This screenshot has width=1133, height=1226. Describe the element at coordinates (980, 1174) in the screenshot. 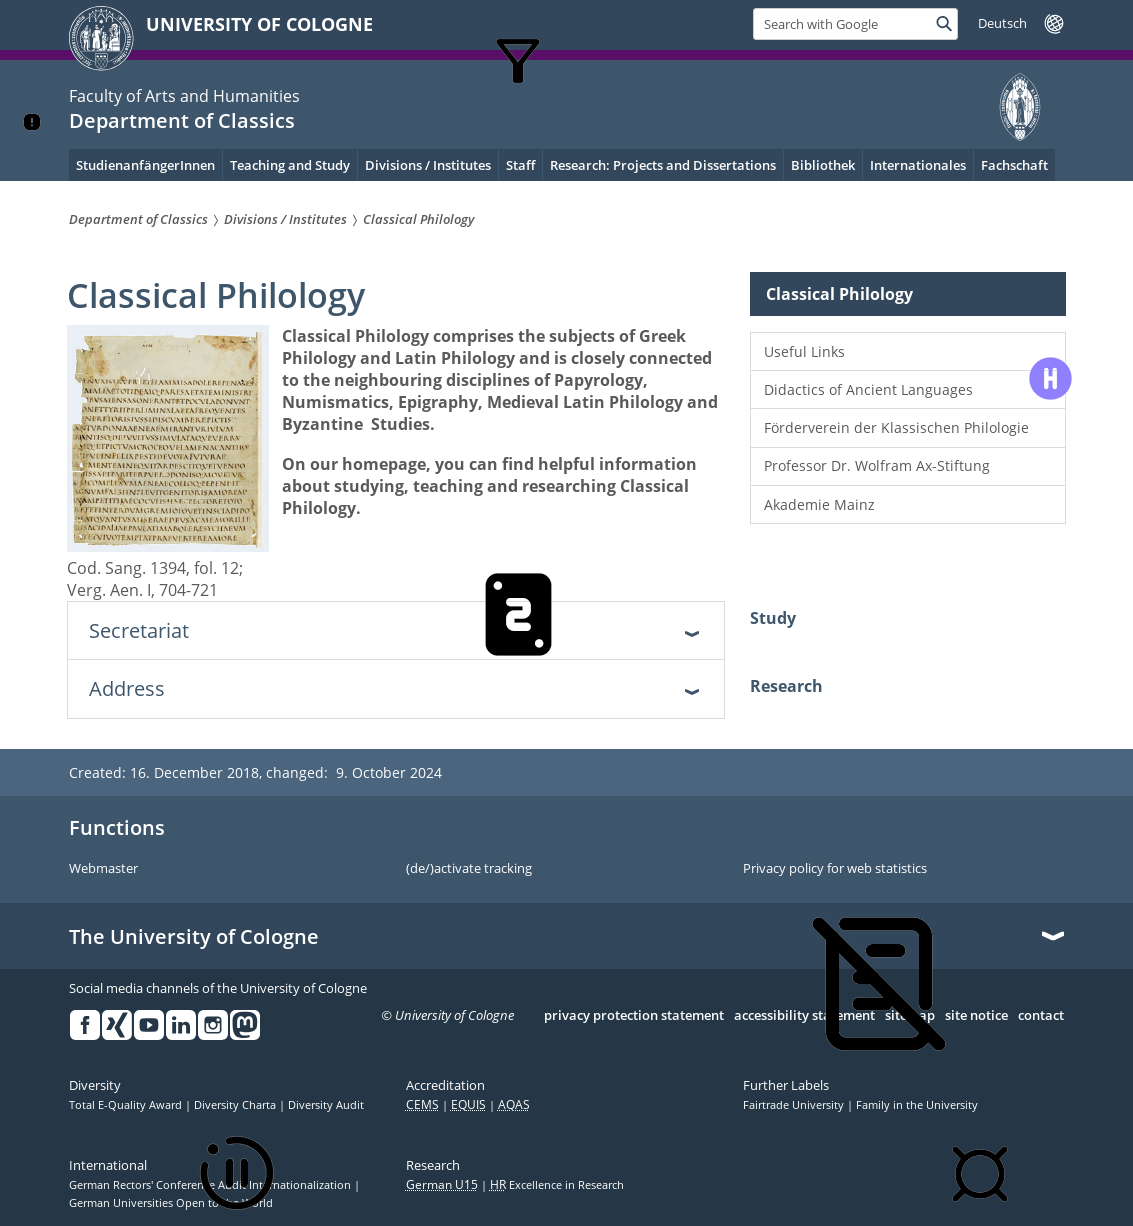

I see `view currency or monetary settings` at that location.